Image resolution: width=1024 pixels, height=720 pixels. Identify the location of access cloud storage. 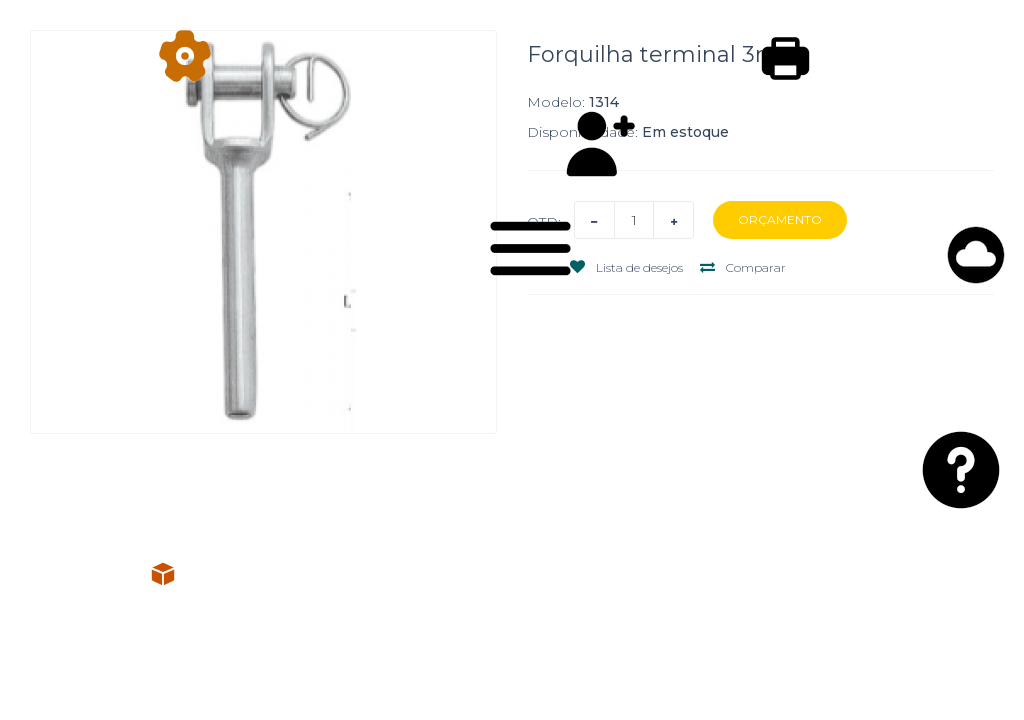
(976, 255).